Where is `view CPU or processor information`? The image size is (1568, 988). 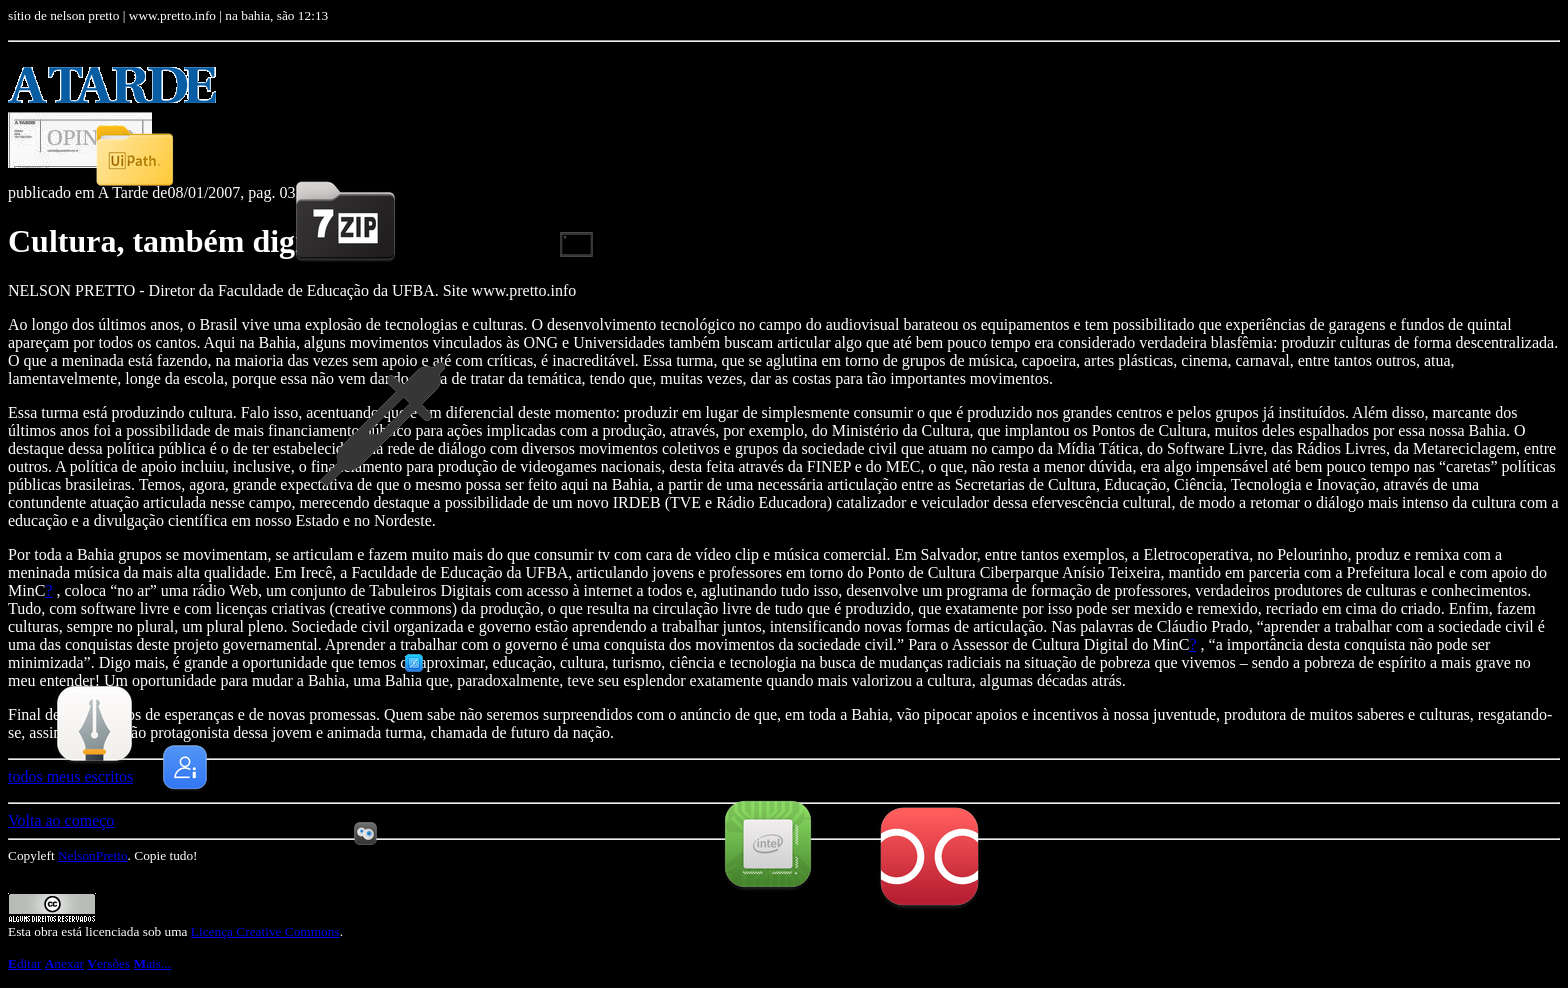 view CPU or processor information is located at coordinates (768, 844).